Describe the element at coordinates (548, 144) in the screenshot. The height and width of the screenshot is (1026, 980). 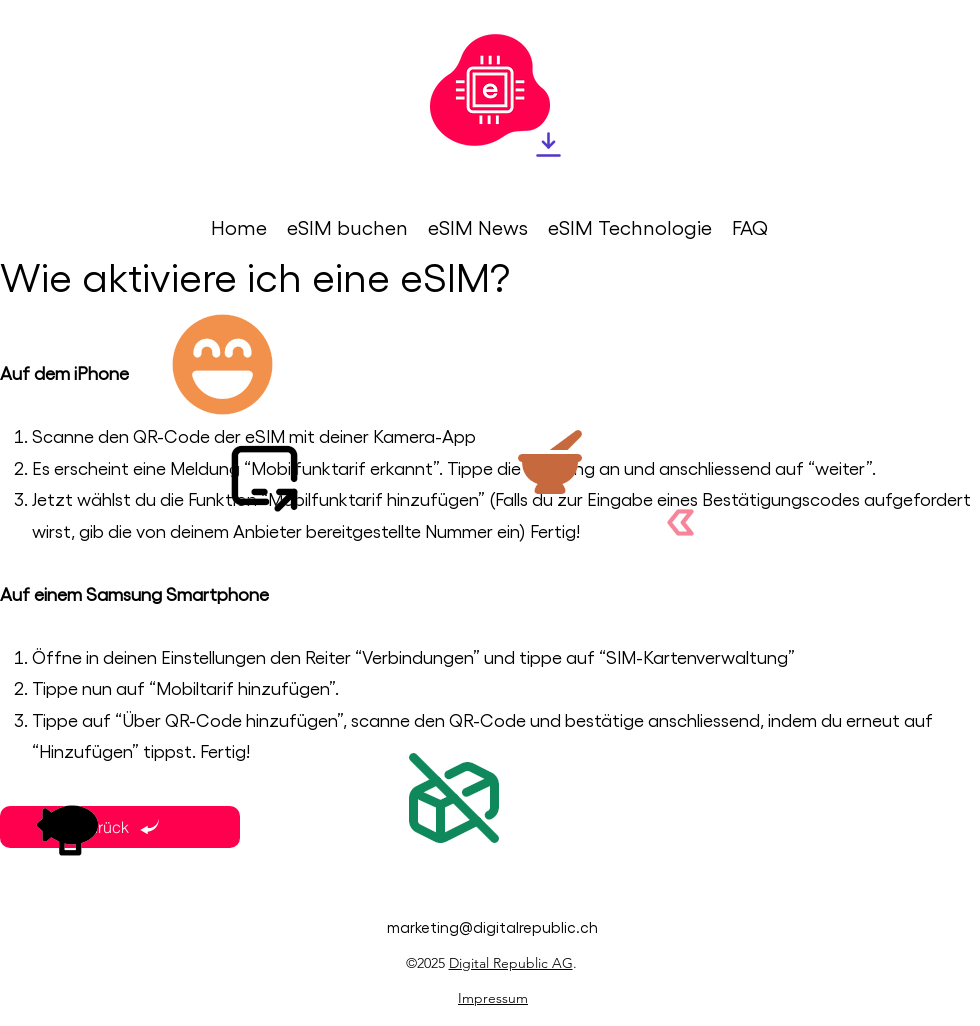
I see `download file to device` at that location.